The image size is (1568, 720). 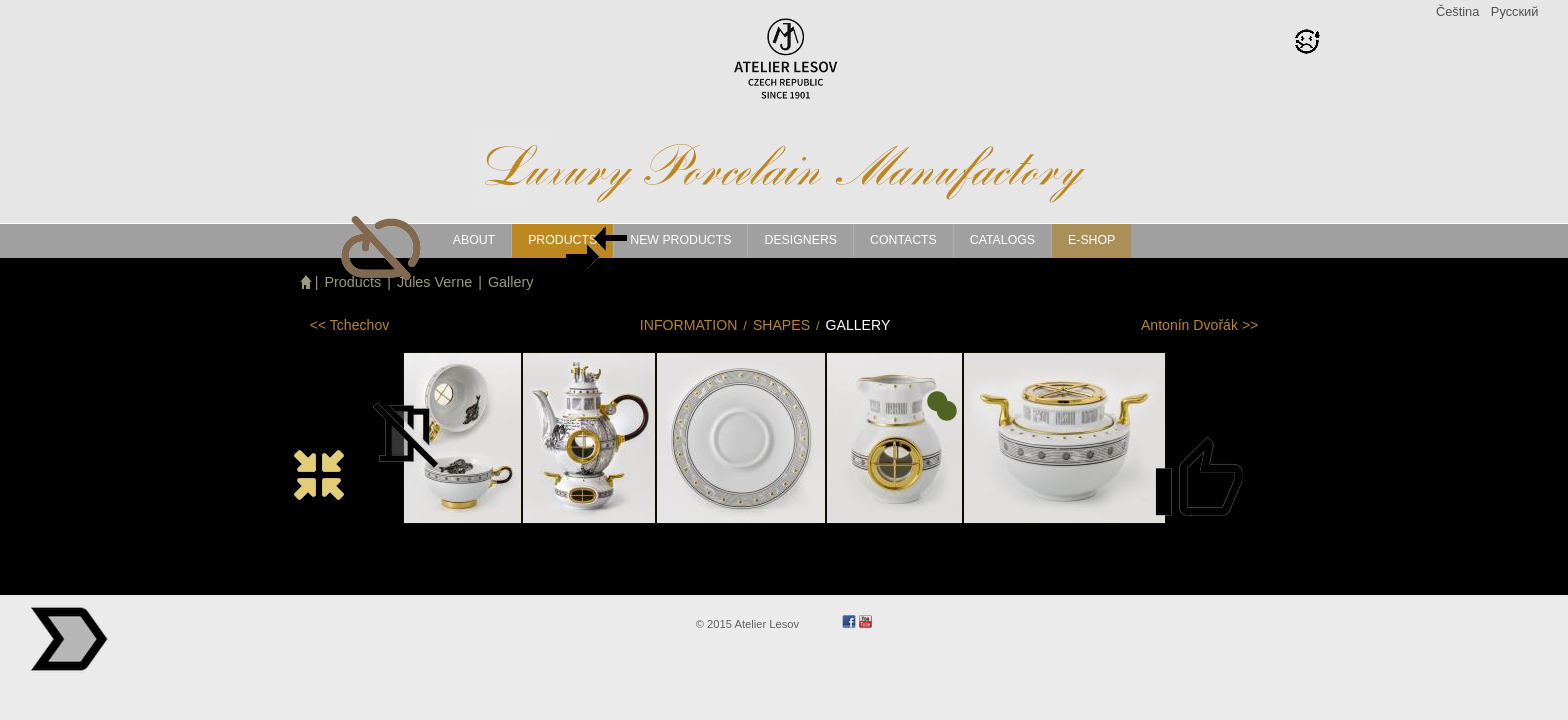 I want to click on indicates no cloud connection or offline status, so click(x=381, y=248).